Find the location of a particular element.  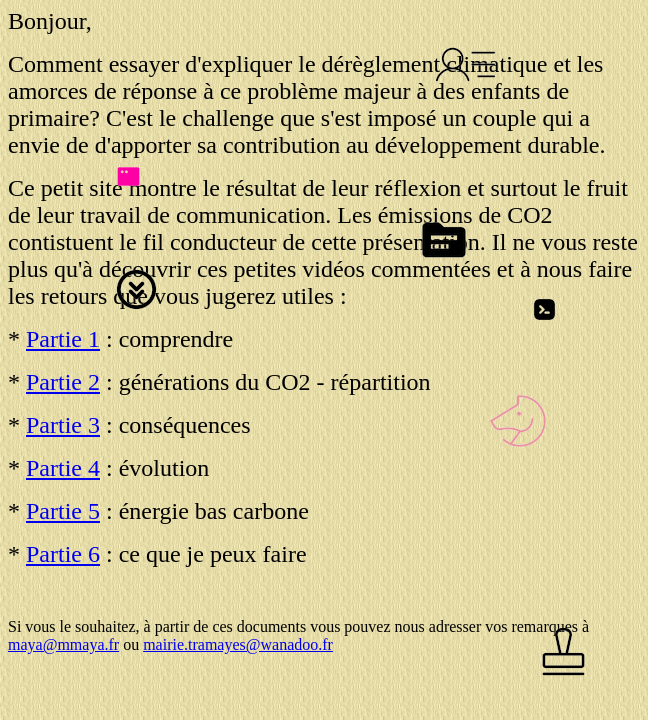

apply a stamp or seal to a document is located at coordinates (563, 652).